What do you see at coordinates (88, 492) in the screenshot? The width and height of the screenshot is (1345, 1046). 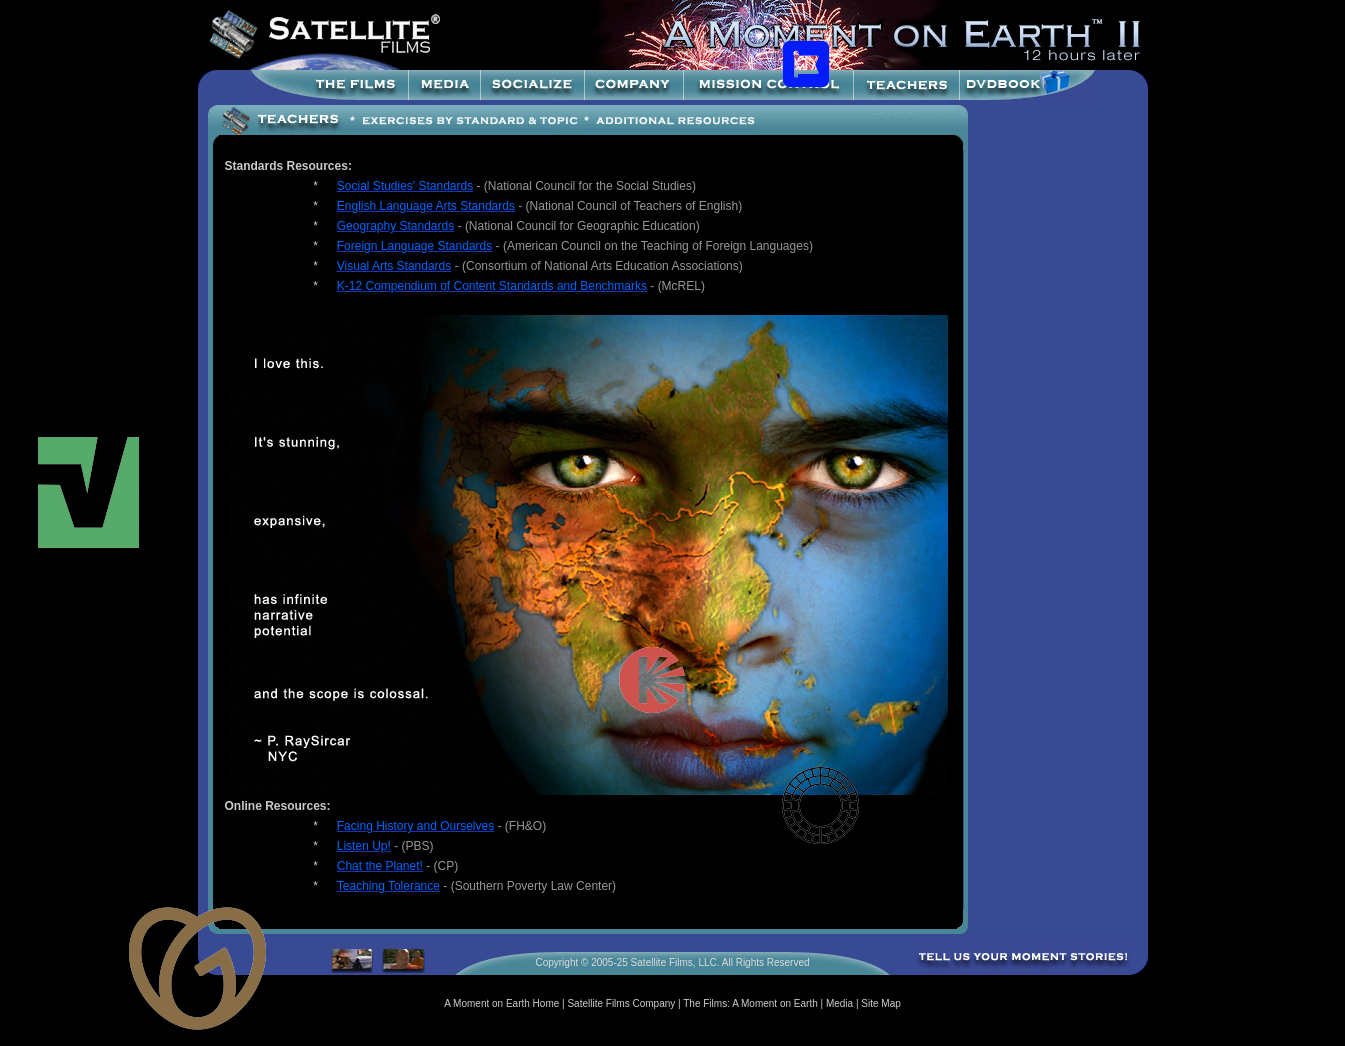 I see `vBulletin forum software logo` at bounding box center [88, 492].